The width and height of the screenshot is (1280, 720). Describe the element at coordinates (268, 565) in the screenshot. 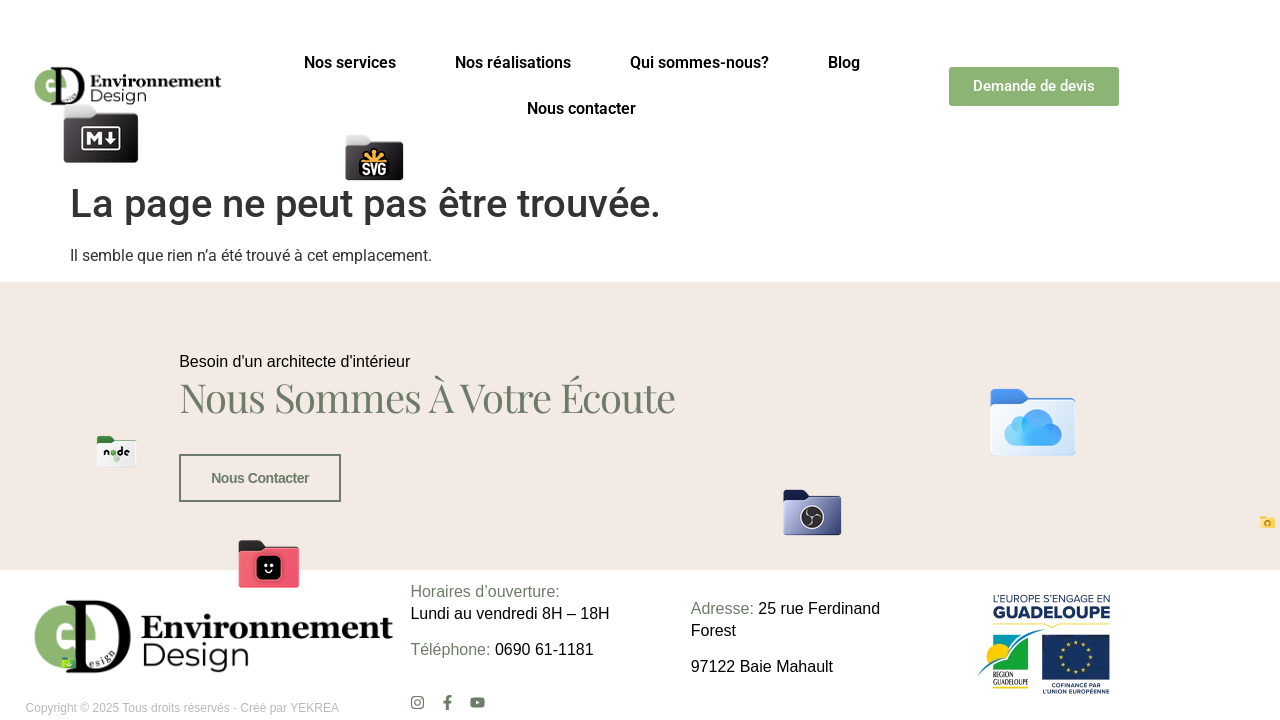

I see `open adobe creative cloud files folder` at that location.